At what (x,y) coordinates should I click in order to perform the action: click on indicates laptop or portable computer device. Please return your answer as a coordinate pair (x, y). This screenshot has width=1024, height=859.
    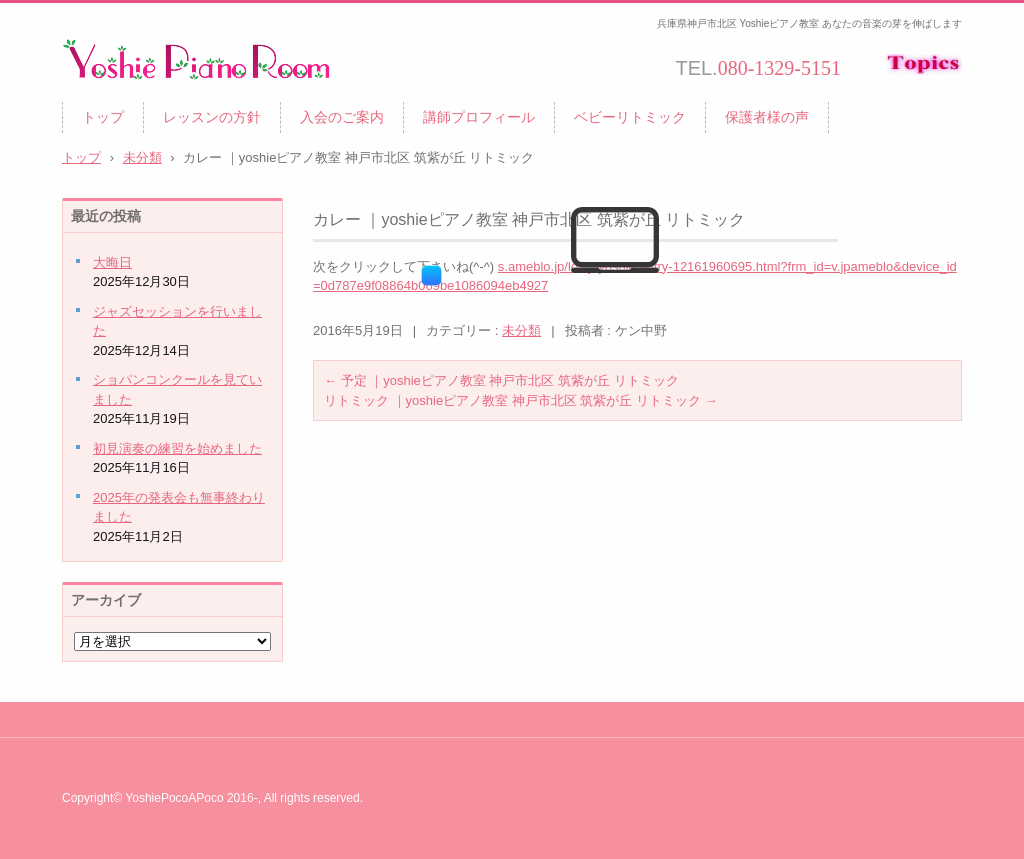
    Looking at the image, I should click on (615, 240).